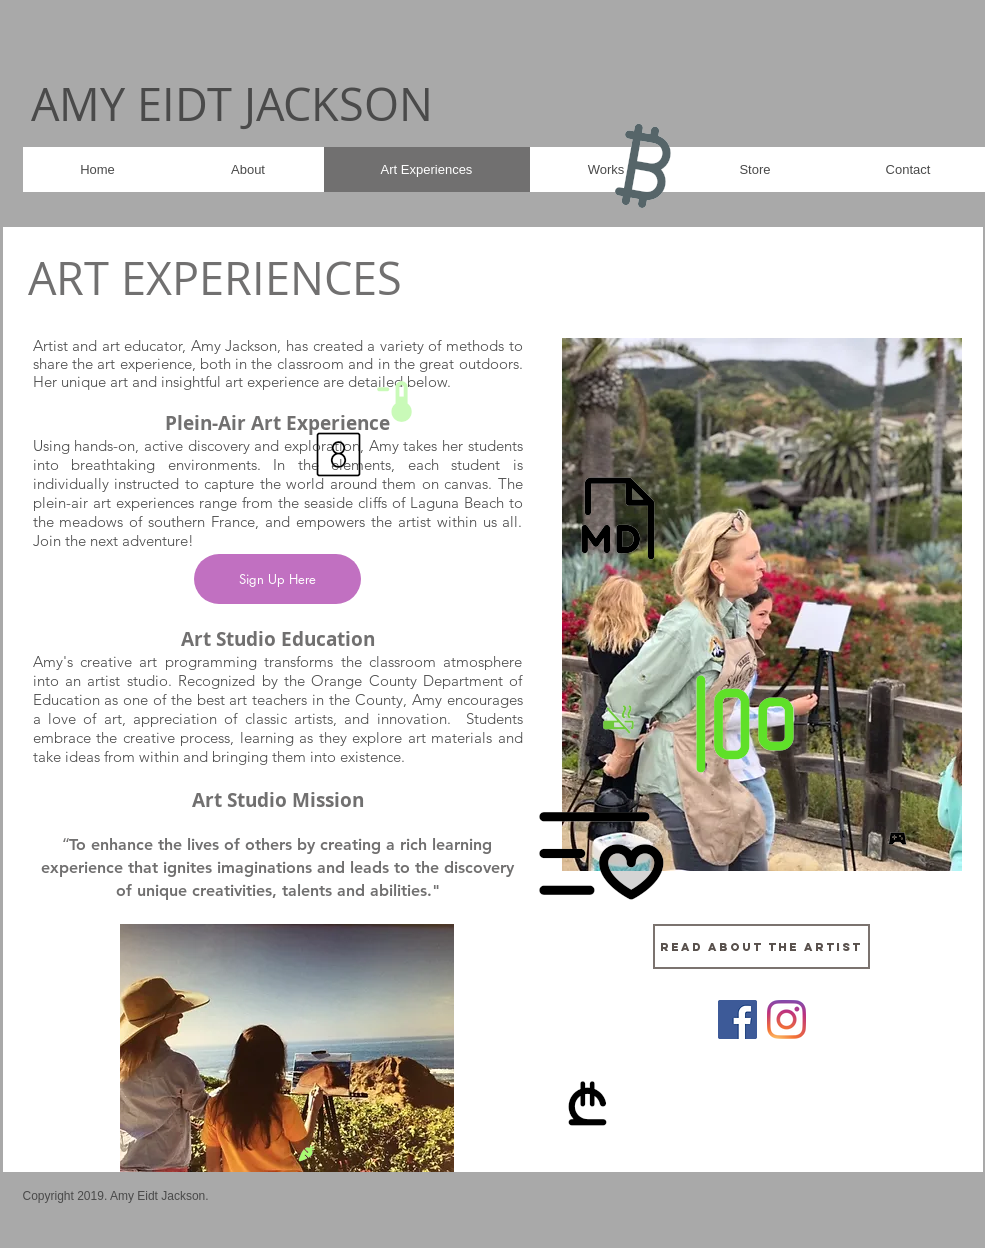  I want to click on view bitcoin wallet or balance, so click(644, 166).